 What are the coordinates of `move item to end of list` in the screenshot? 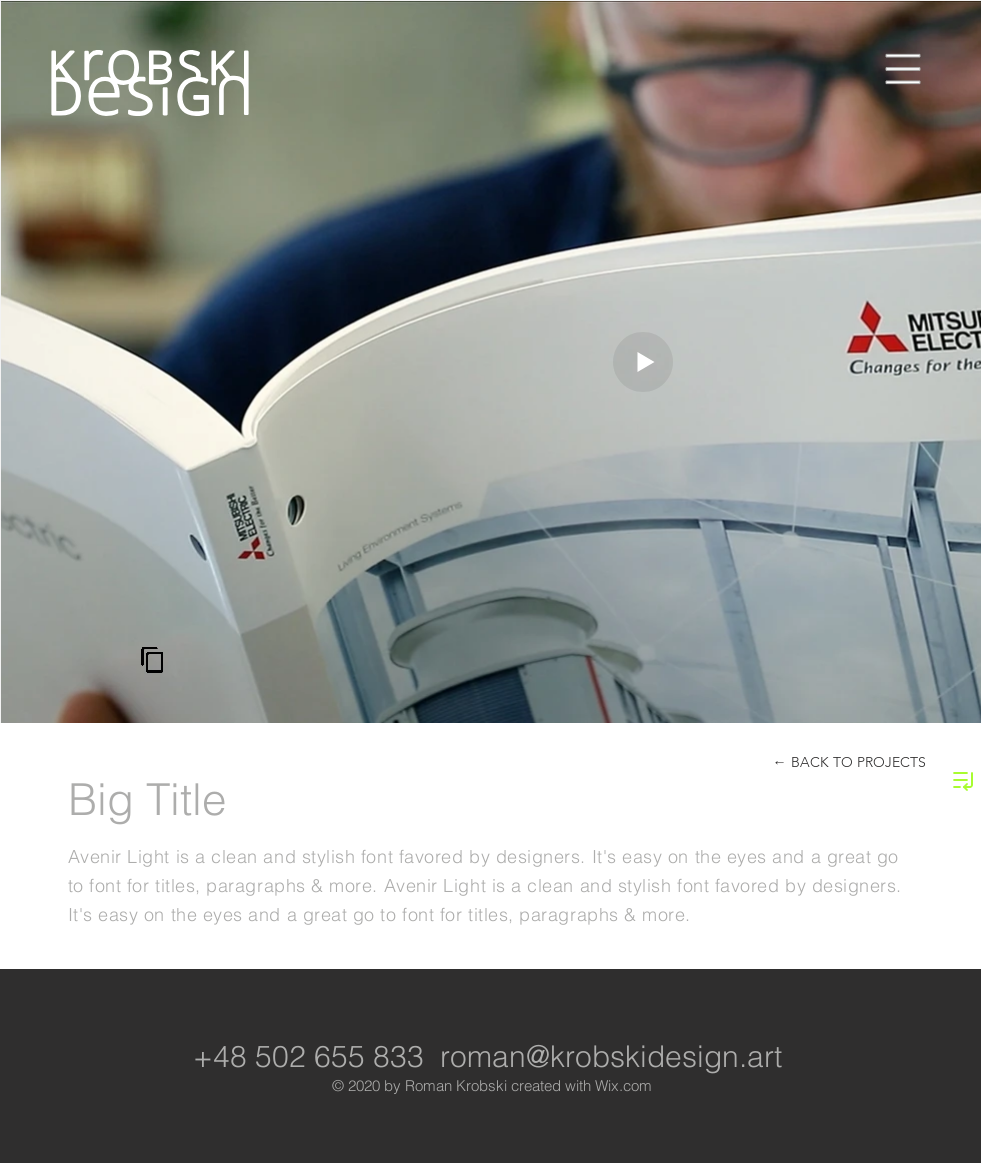 It's located at (963, 780).